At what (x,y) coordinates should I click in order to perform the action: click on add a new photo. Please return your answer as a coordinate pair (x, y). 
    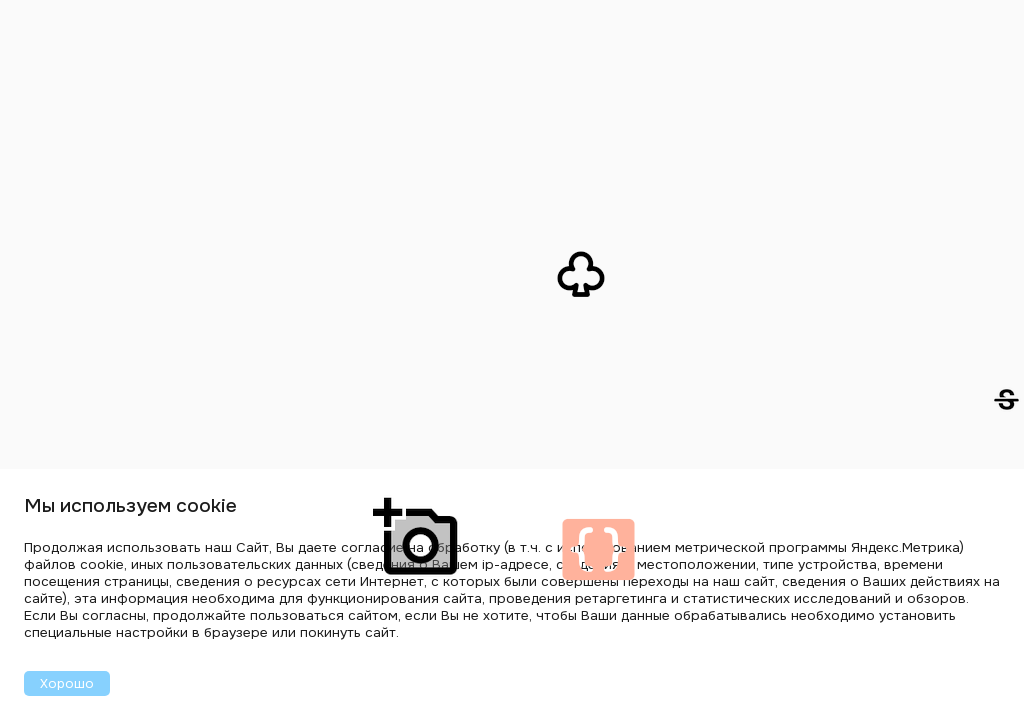
    Looking at the image, I should click on (417, 538).